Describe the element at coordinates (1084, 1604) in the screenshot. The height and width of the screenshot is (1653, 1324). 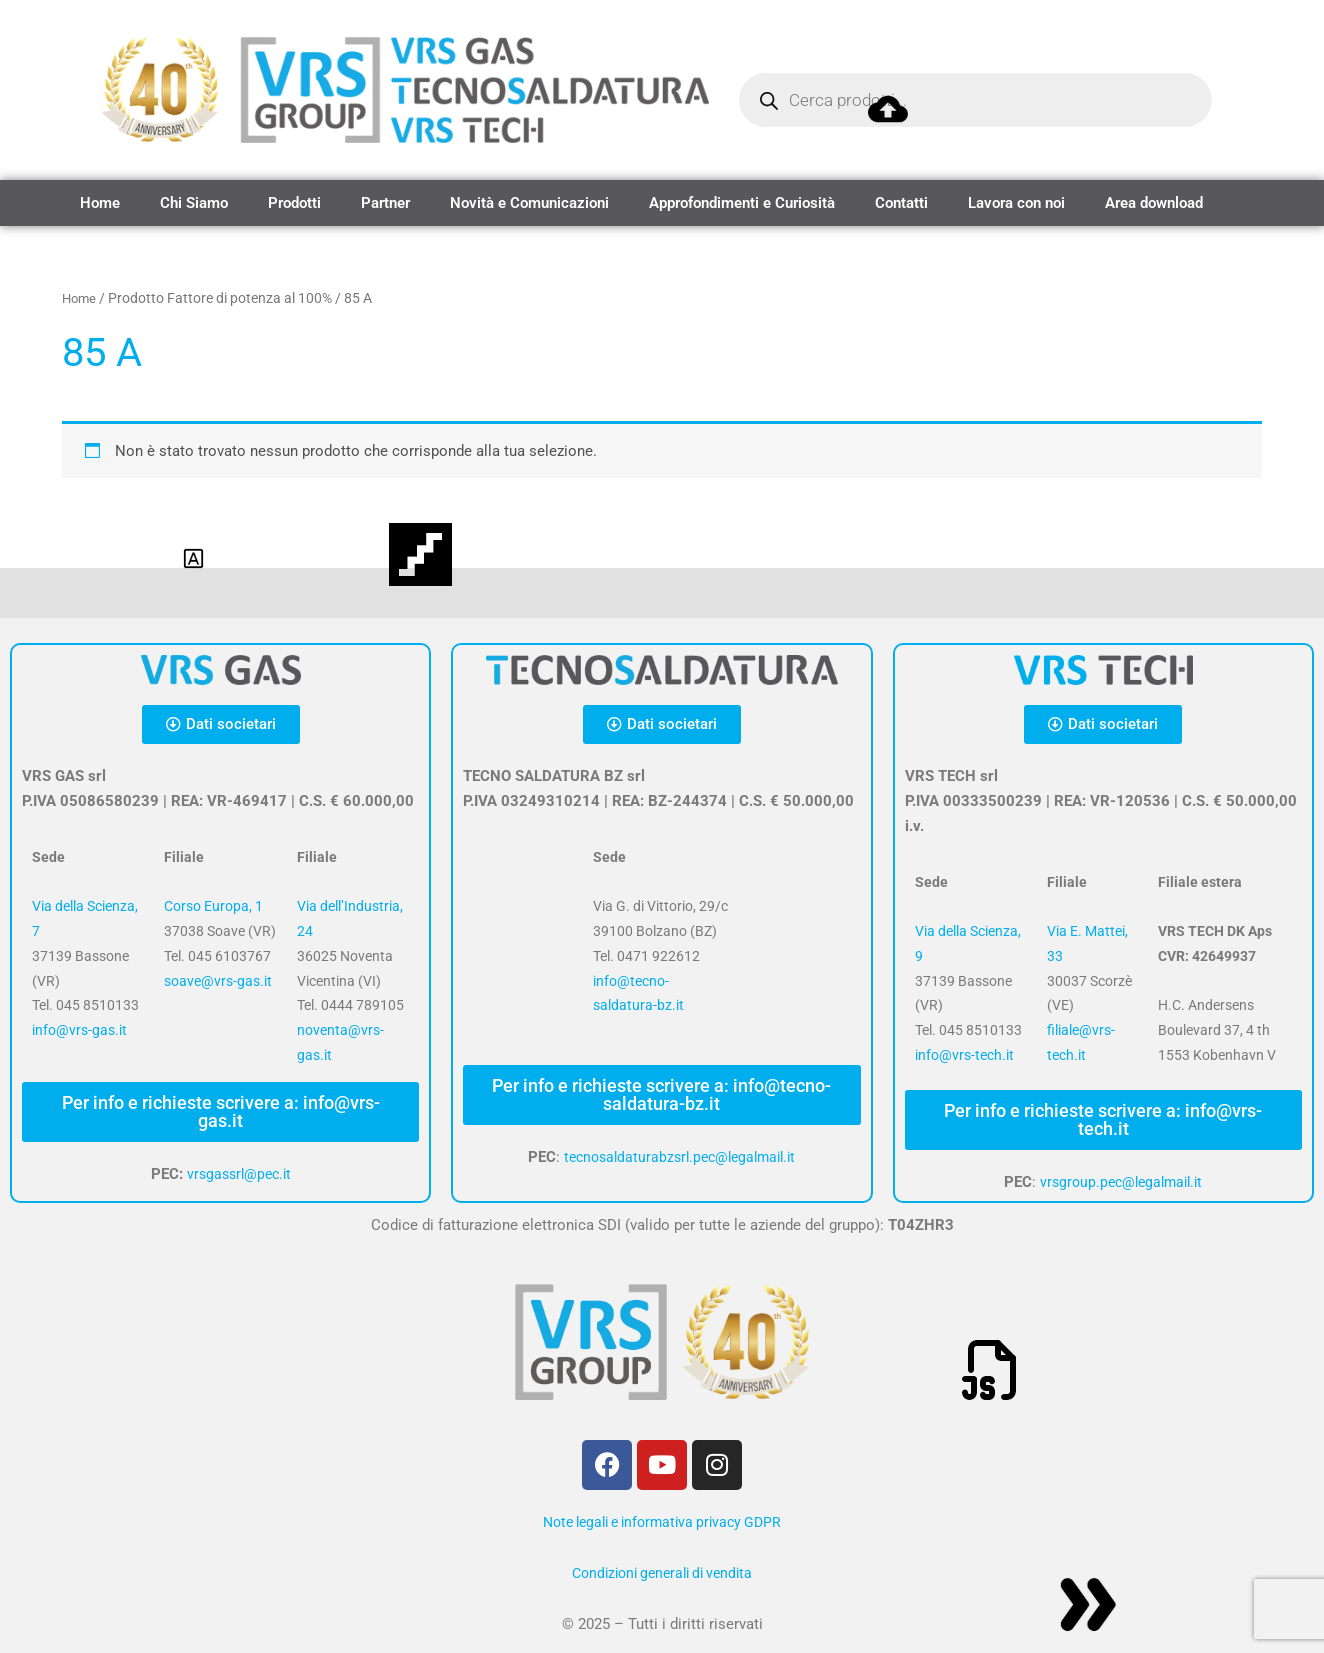
I see `skip forward or advance to next item` at that location.